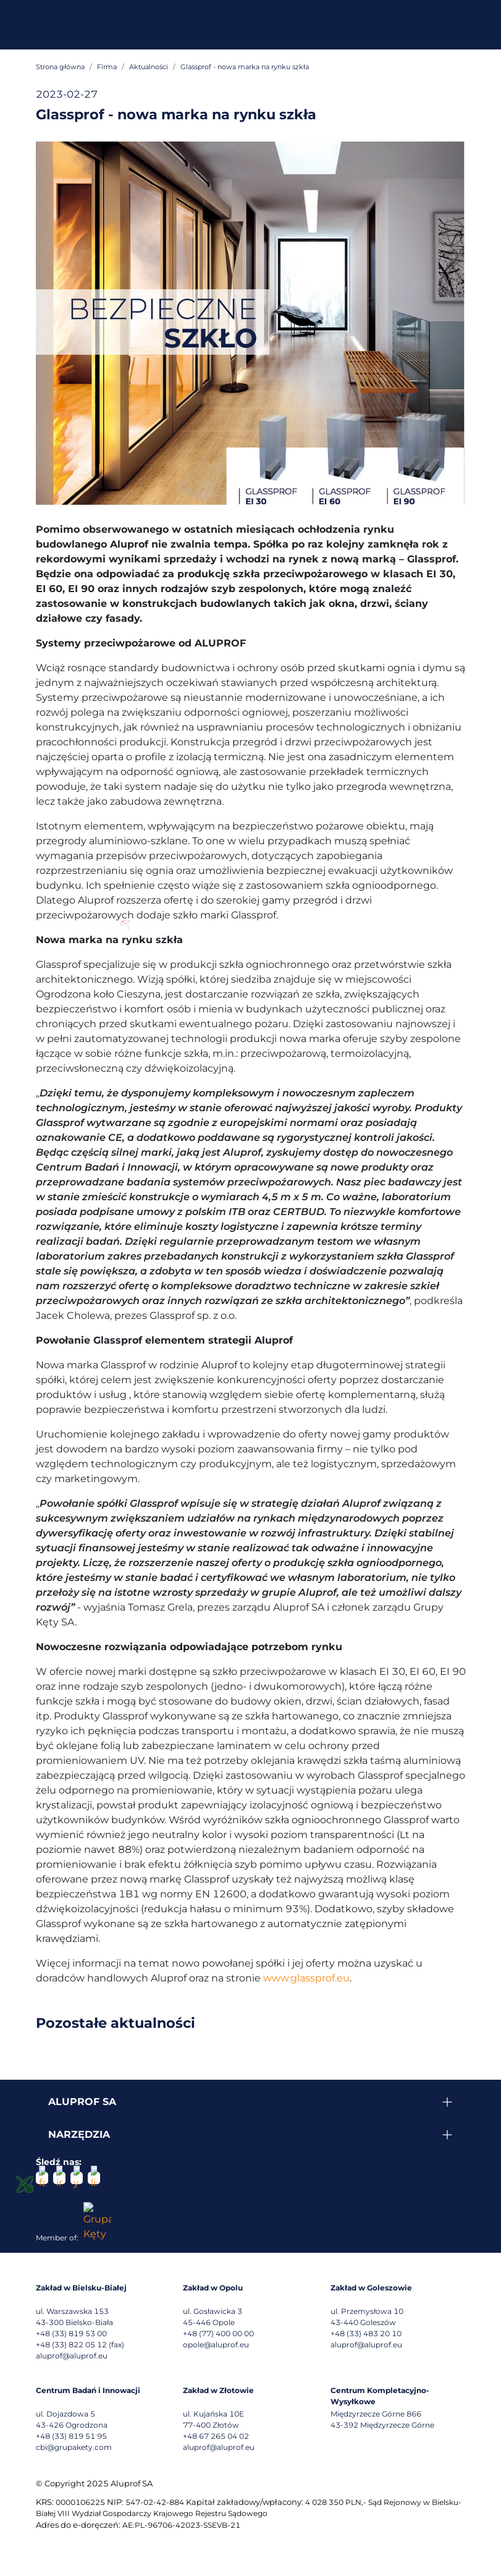 The height and width of the screenshot is (2576, 501). Describe the element at coordinates (25, 2184) in the screenshot. I see `activate hyperspeed or boost ability` at that location.